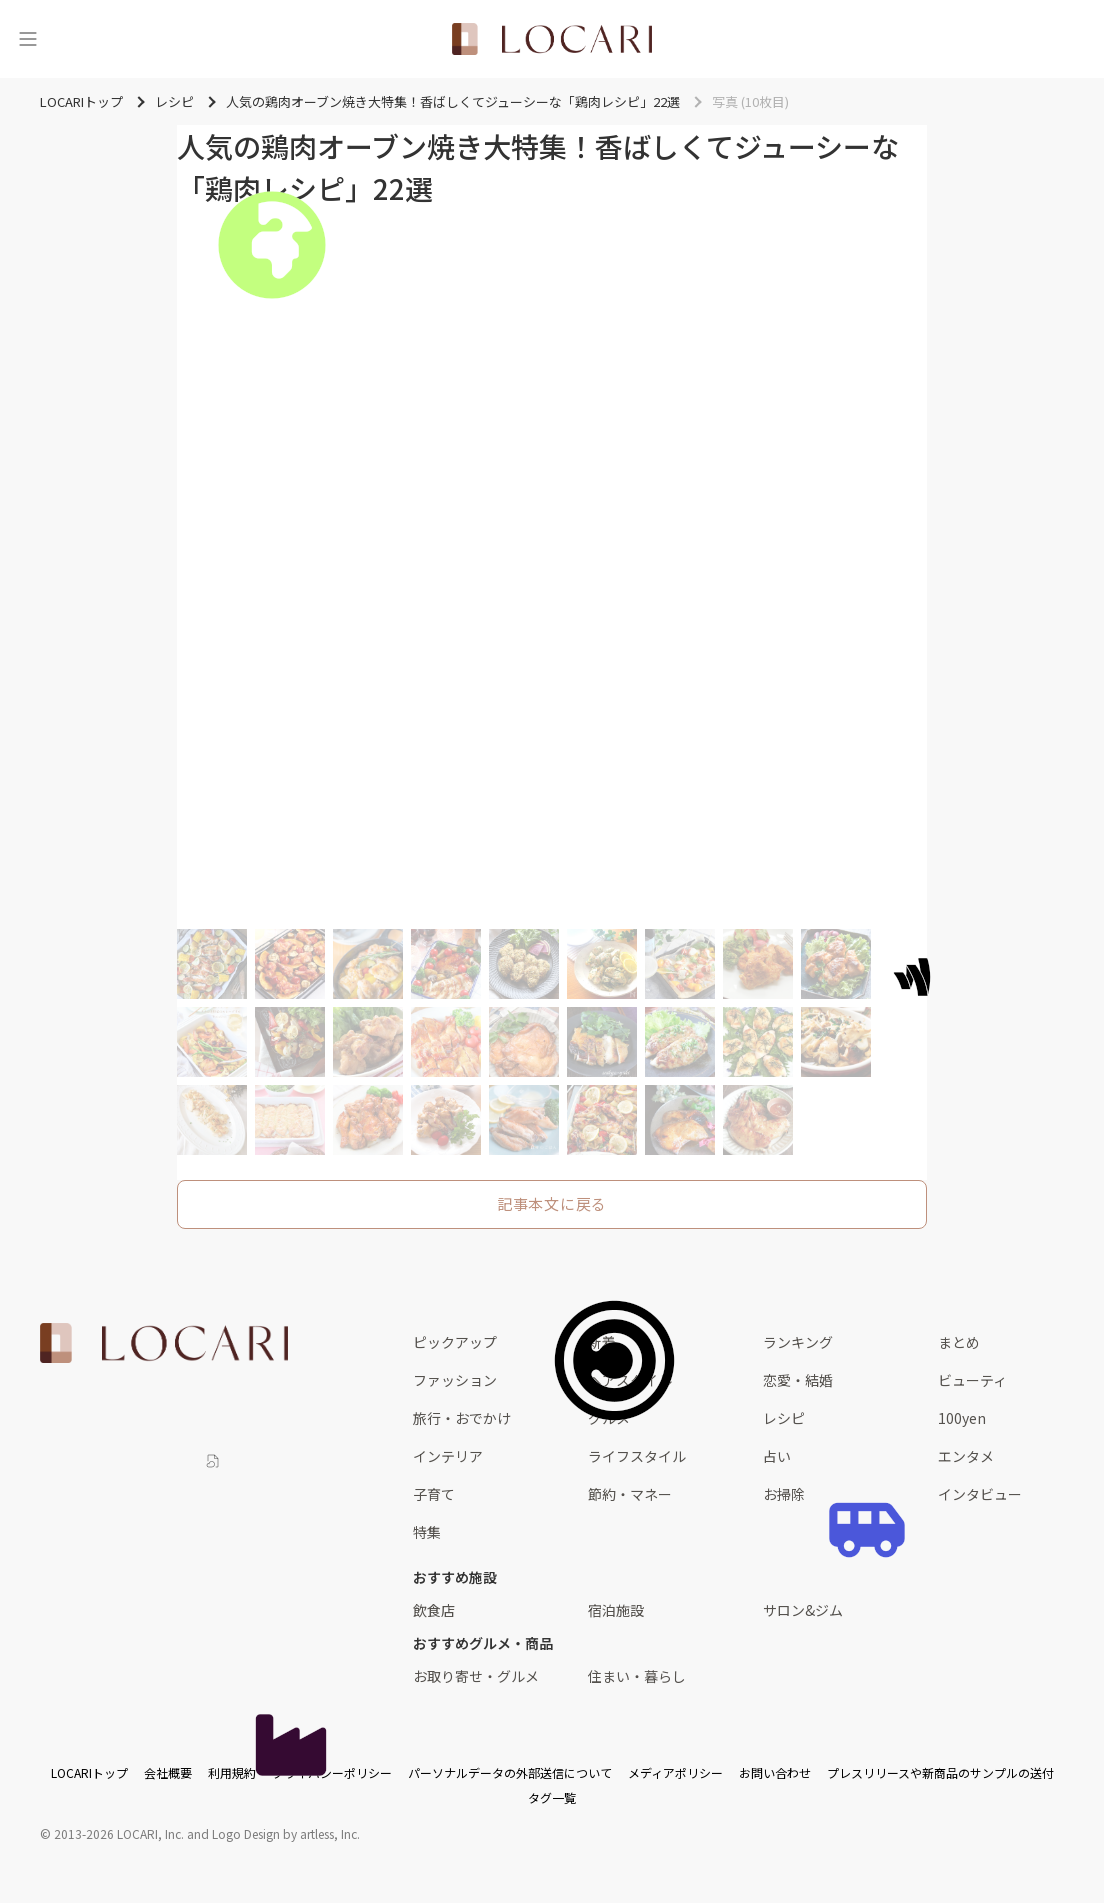  Describe the element at coordinates (213, 1461) in the screenshot. I see `access cloud-synced documents` at that location.